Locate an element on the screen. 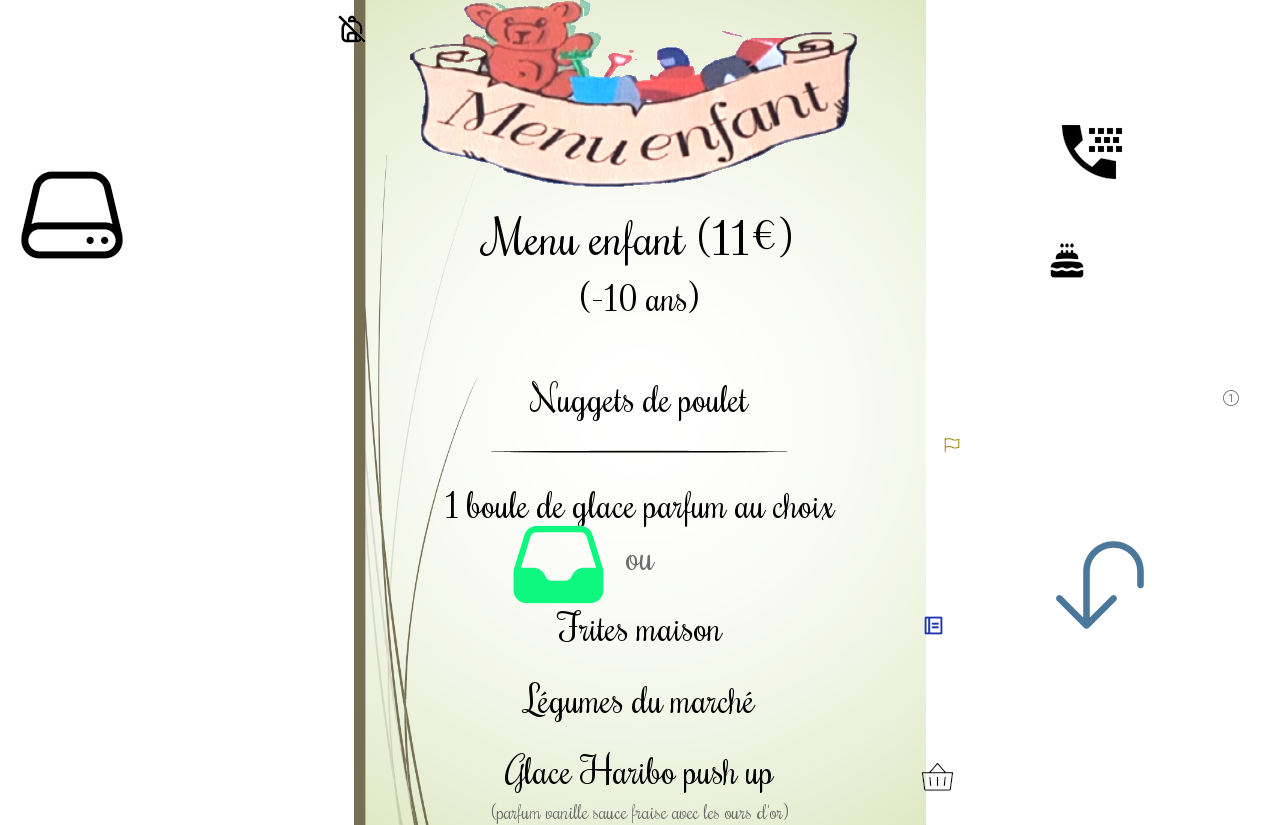  view your shopping basket is located at coordinates (937, 778).